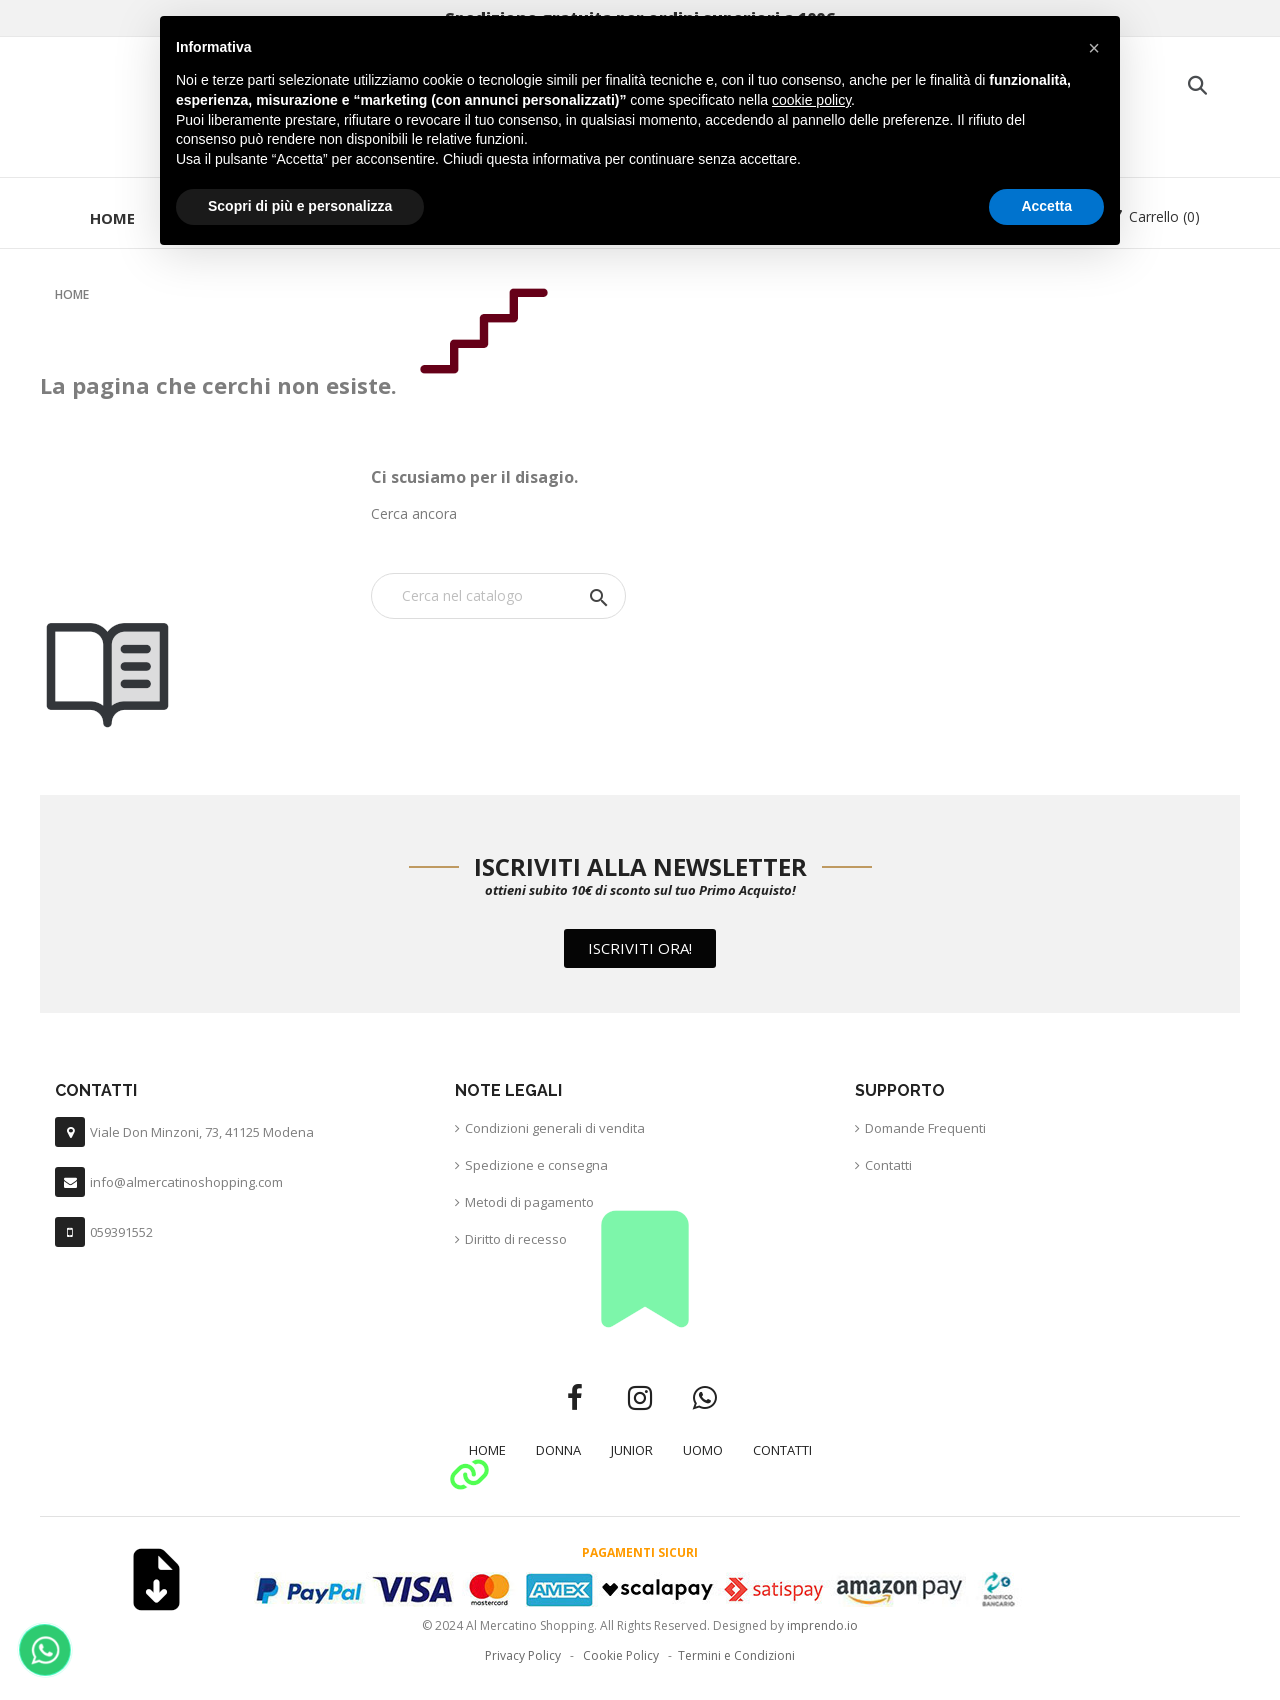 The image size is (1280, 1700). Describe the element at coordinates (156, 1579) in the screenshot. I see `download file` at that location.